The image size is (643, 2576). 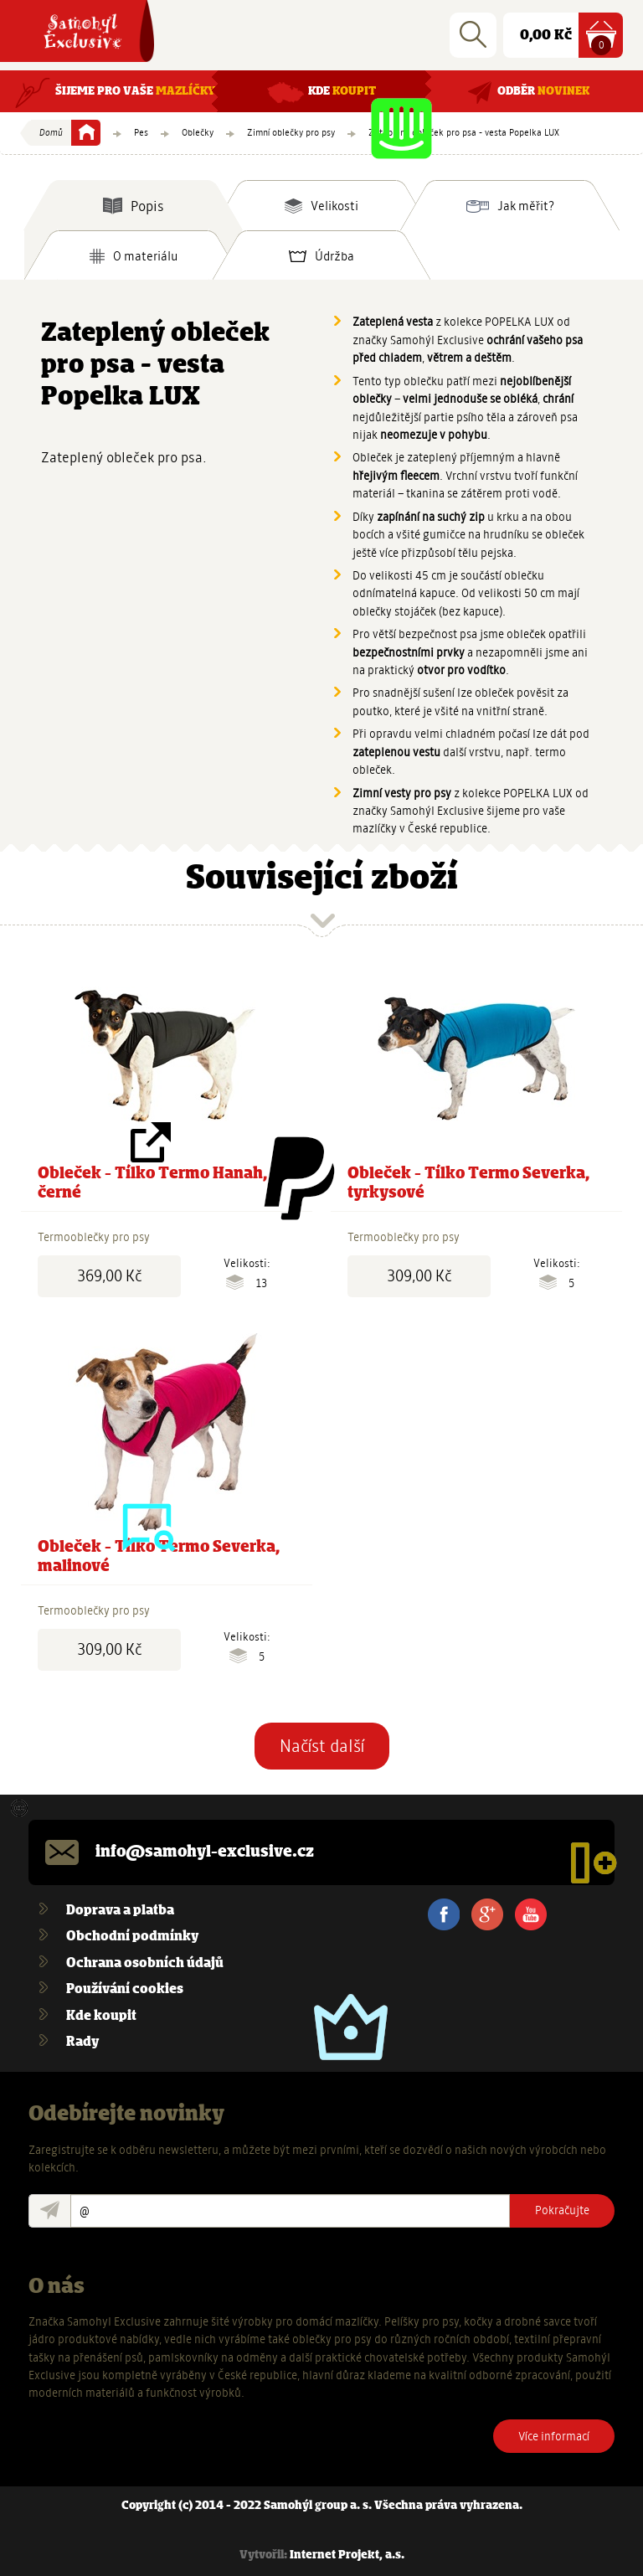 What do you see at coordinates (300, 1177) in the screenshot?
I see `pay with PayPal` at bounding box center [300, 1177].